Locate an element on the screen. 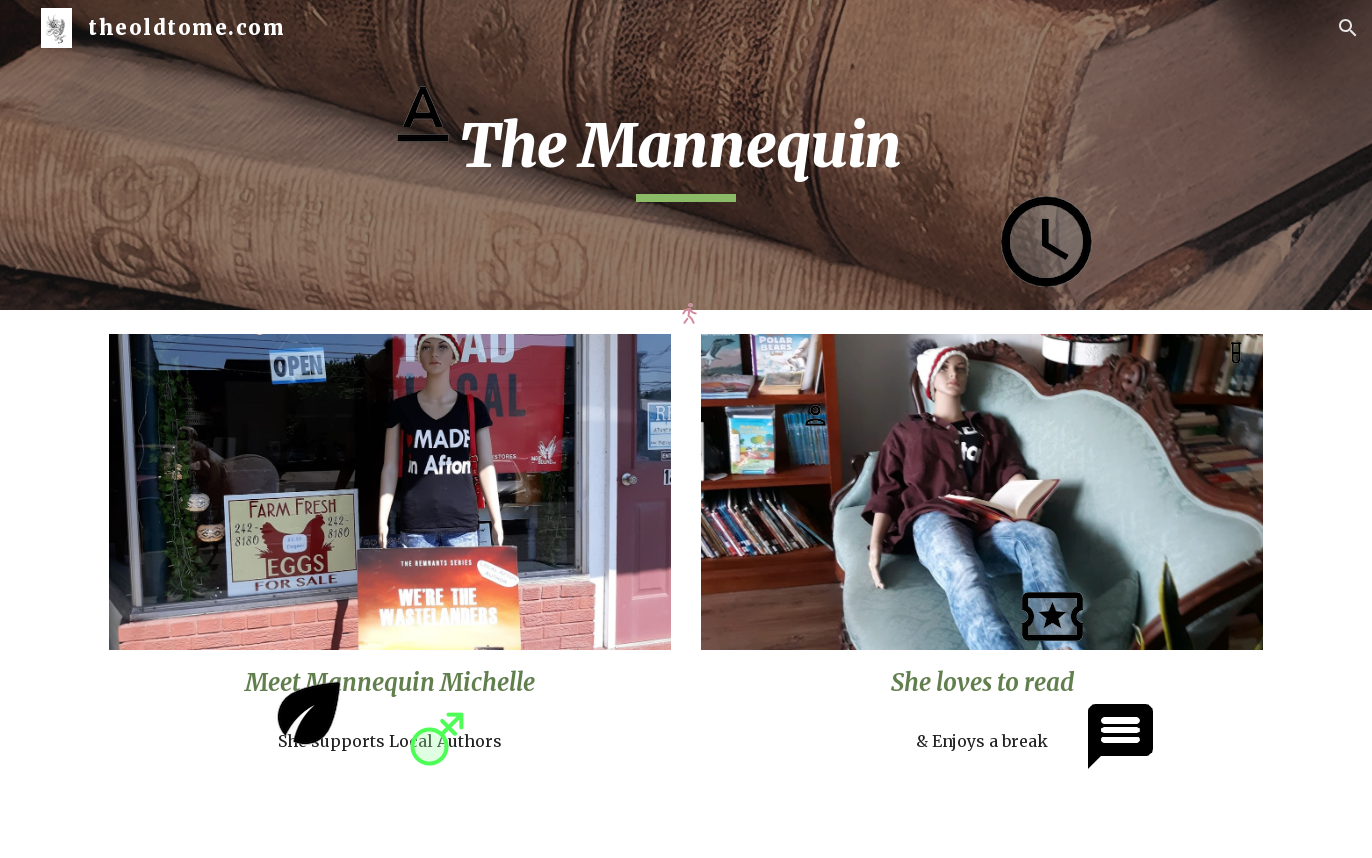 The image size is (1372, 858). access lab or test results is located at coordinates (1236, 353).